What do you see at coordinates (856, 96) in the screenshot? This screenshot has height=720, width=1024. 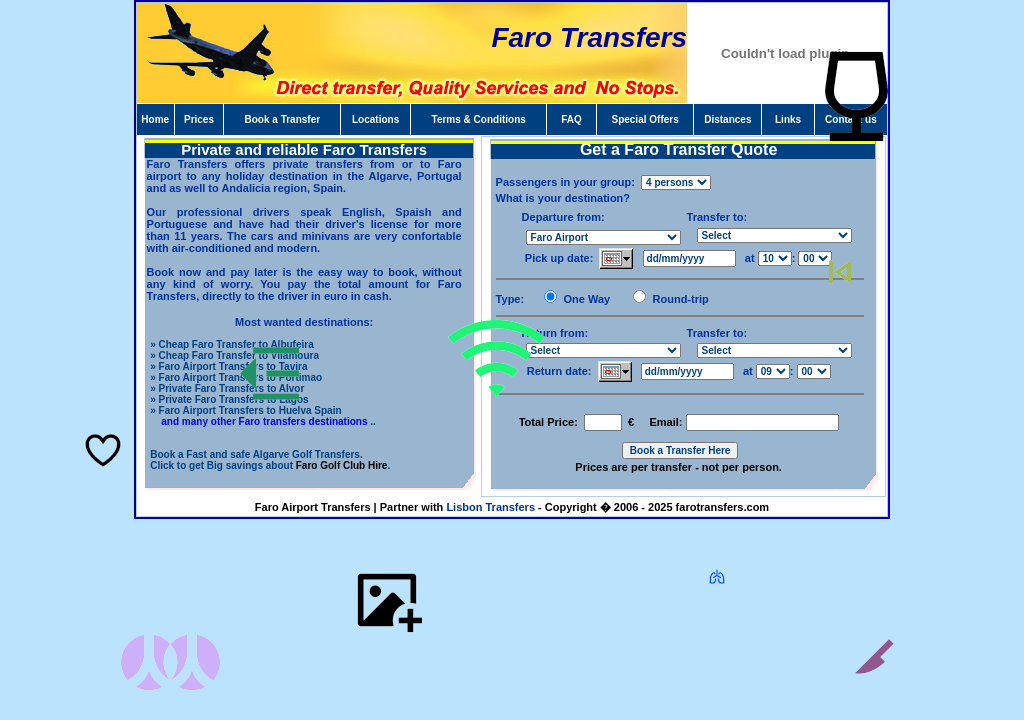 I see `browse wine or beverage menu` at bounding box center [856, 96].